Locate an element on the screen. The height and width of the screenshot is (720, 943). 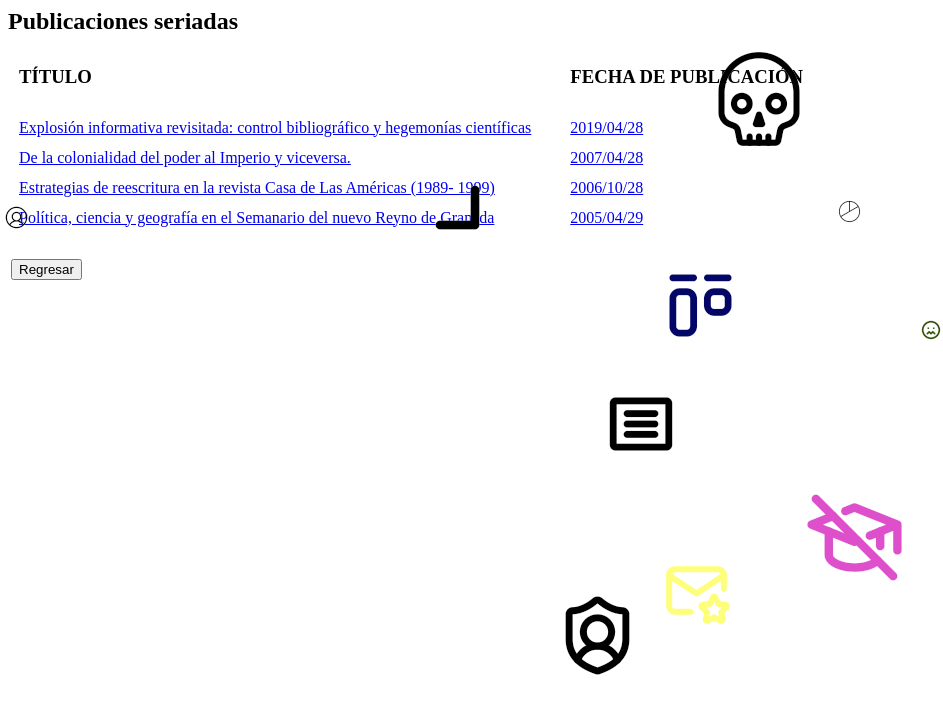
view your profile is located at coordinates (16, 217).